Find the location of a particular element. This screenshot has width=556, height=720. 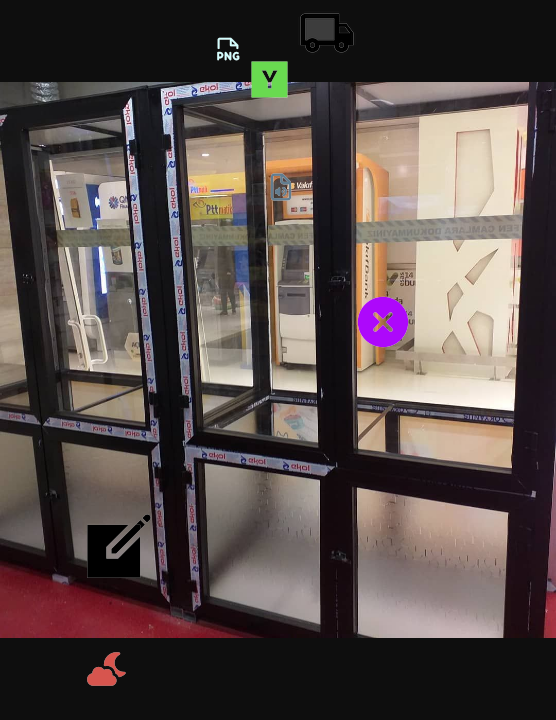

indicates nighttime or evening weather conditions is located at coordinates (106, 669).